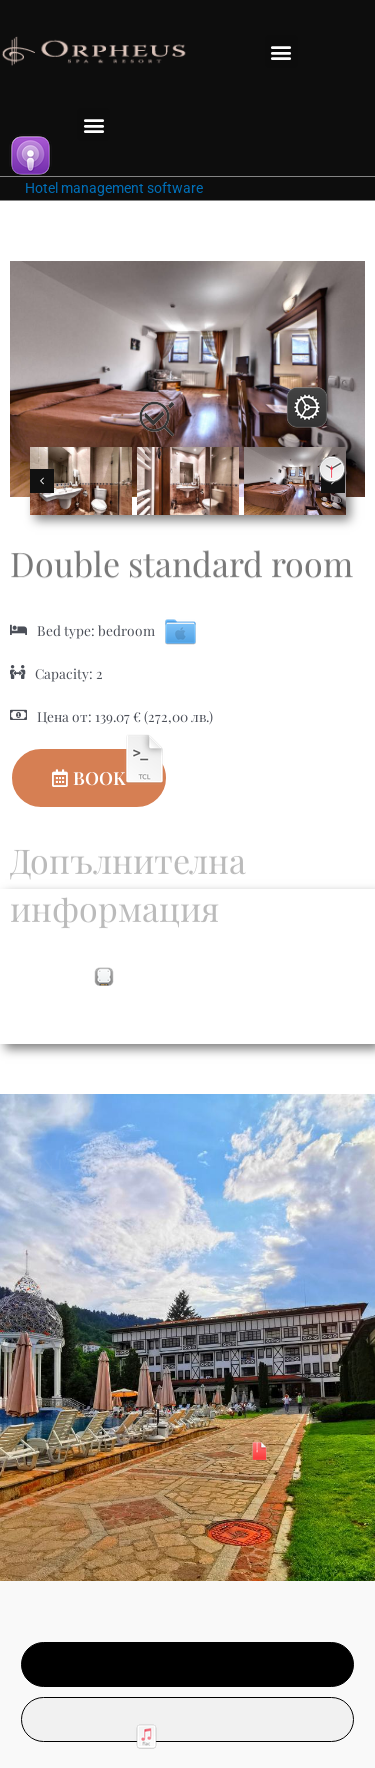 The image size is (375, 1768). I want to click on flac audio file in ogg container format, so click(146, 1736).